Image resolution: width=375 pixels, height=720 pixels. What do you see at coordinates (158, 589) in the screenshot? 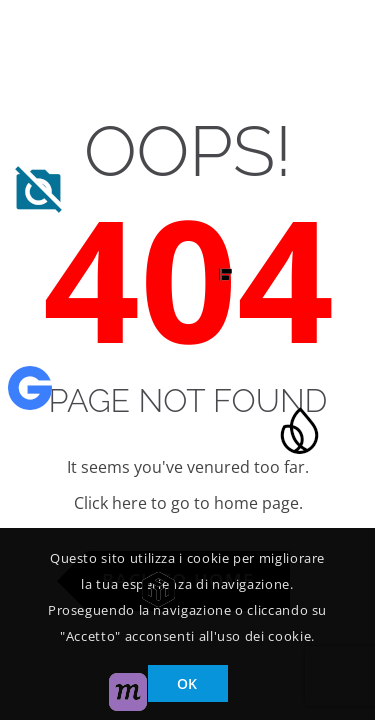
I see `mikrotik brand logo` at bounding box center [158, 589].